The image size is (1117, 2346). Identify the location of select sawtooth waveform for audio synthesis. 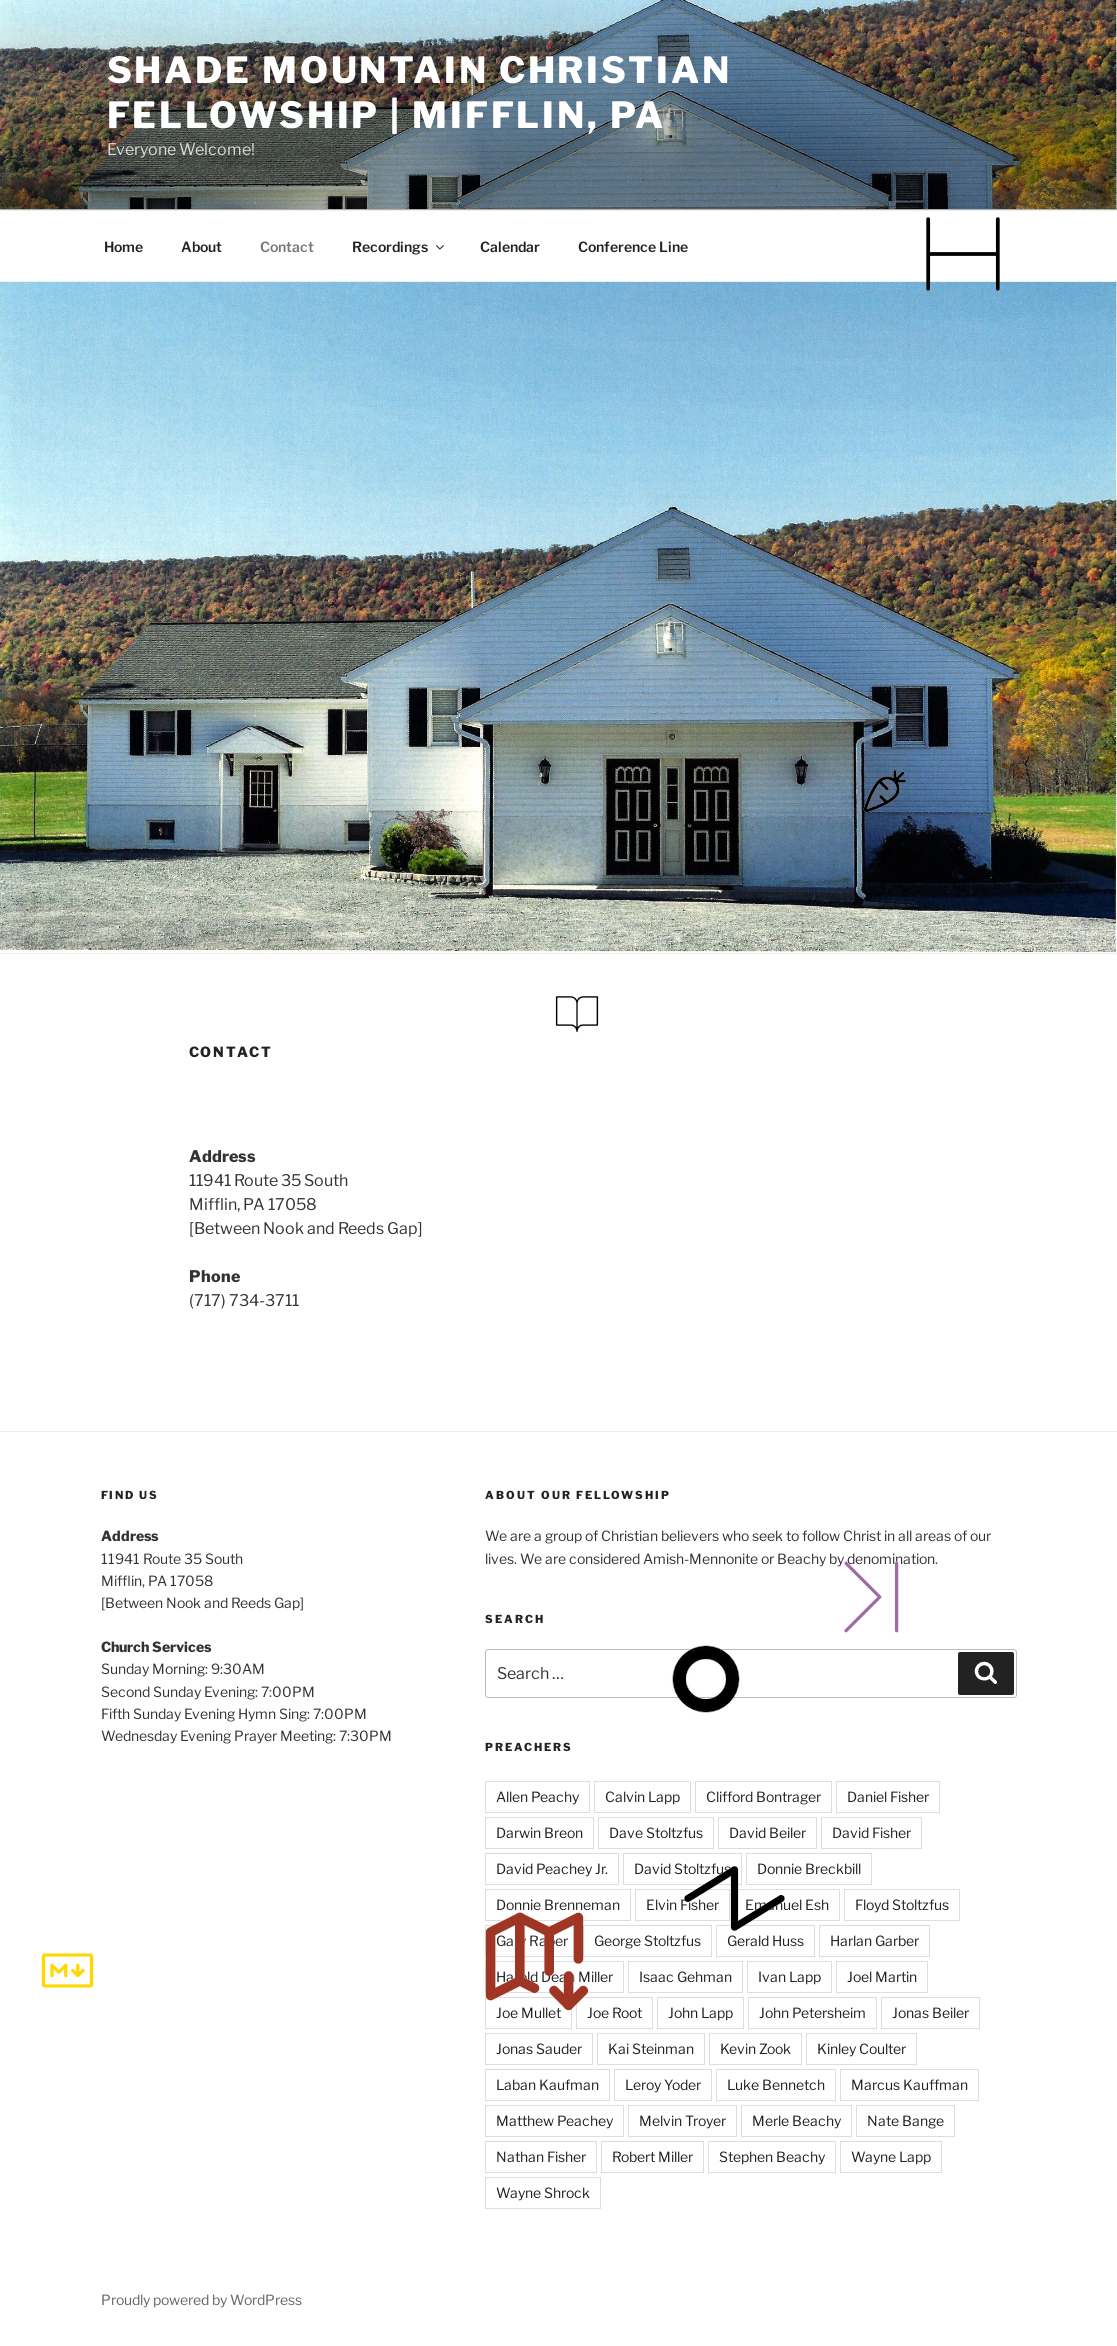
(734, 1898).